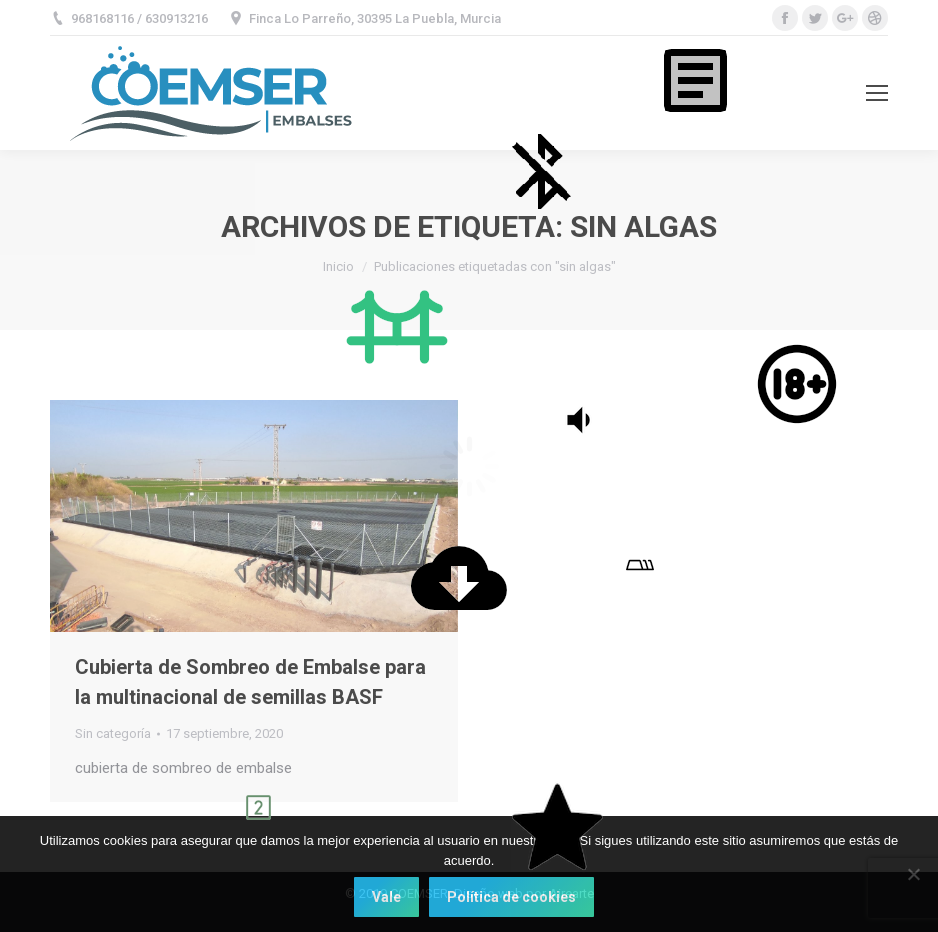 The width and height of the screenshot is (938, 932). Describe the element at coordinates (640, 565) in the screenshot. I see `switch between open browser tabs` at that location.